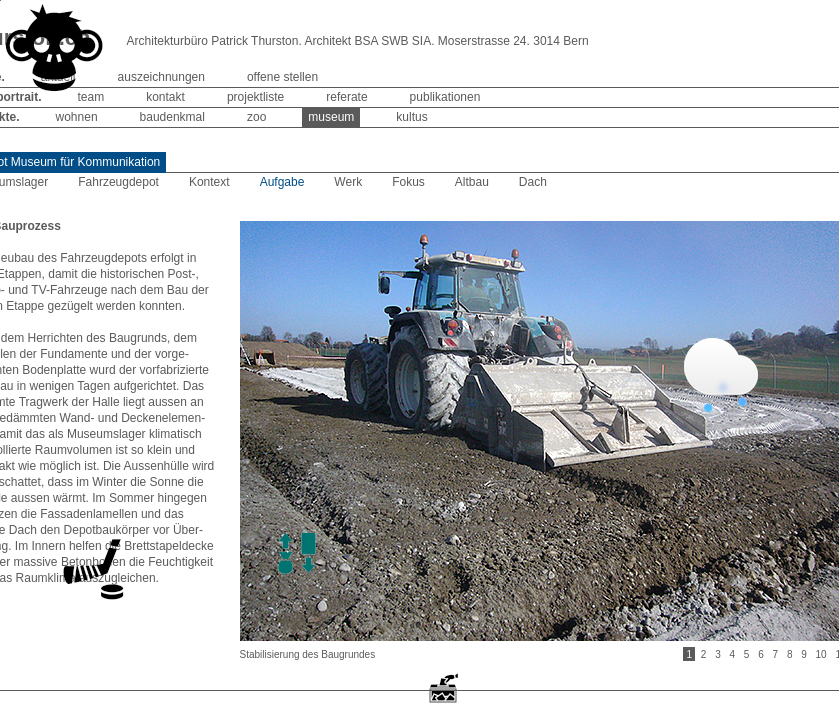 The width and height of the screenshot is (839, 720). What do you see at coordinates (297, 553) in the screenshot?
I see `purchase in-game cards or items` at bounding box center [297, 553].